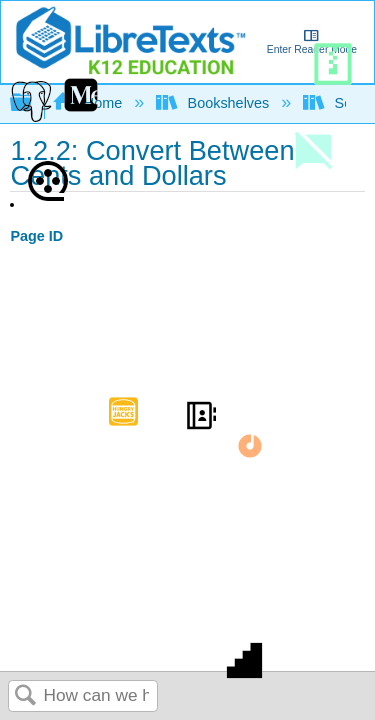 Image resolution: width=375 pixels, height=720 pixels. What do you see at coordinates (123, 411) in the screenshot?
I see `open the Hungry Jack's app` at bounding box center [123, 411].